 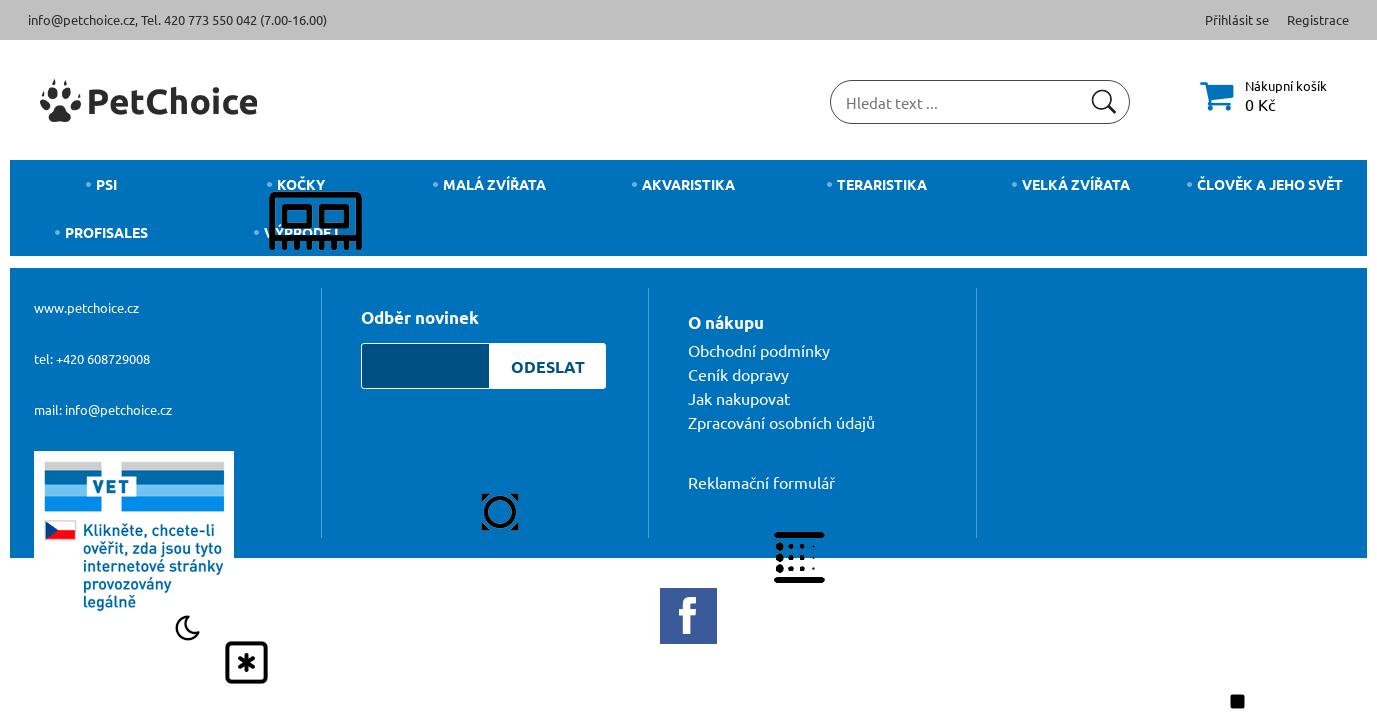 What do you see at coordinates (315, 219) in the screenshot?
I see `view system memory or RAM usage` at bounding box center [315, 219].